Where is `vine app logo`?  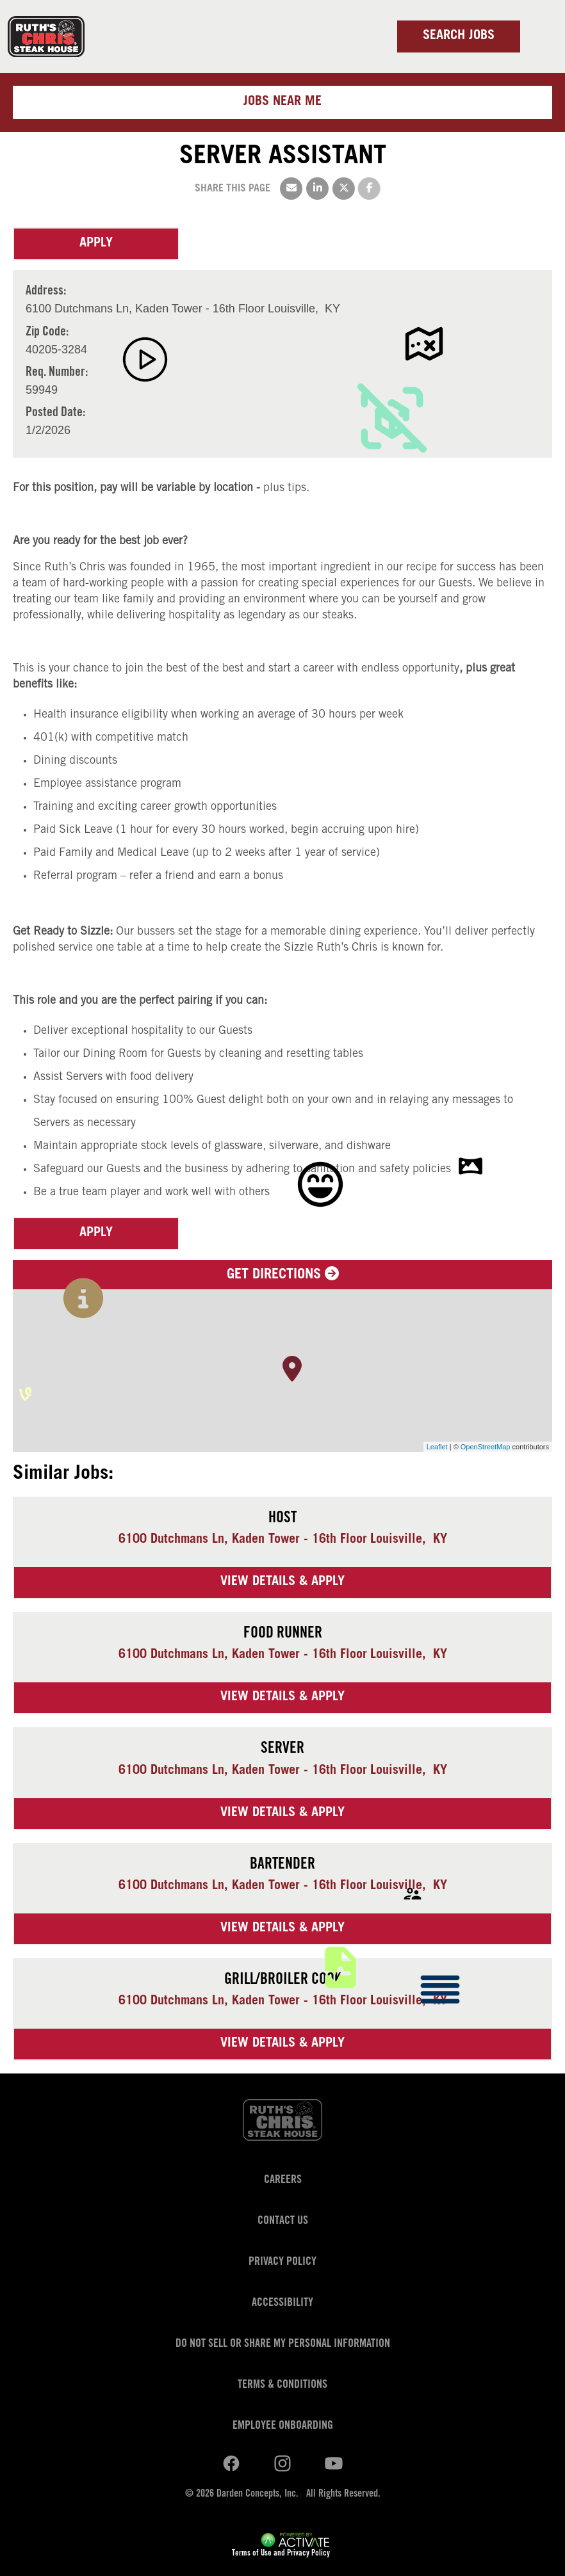 vine app logo is located at coordinates (25, 1394).